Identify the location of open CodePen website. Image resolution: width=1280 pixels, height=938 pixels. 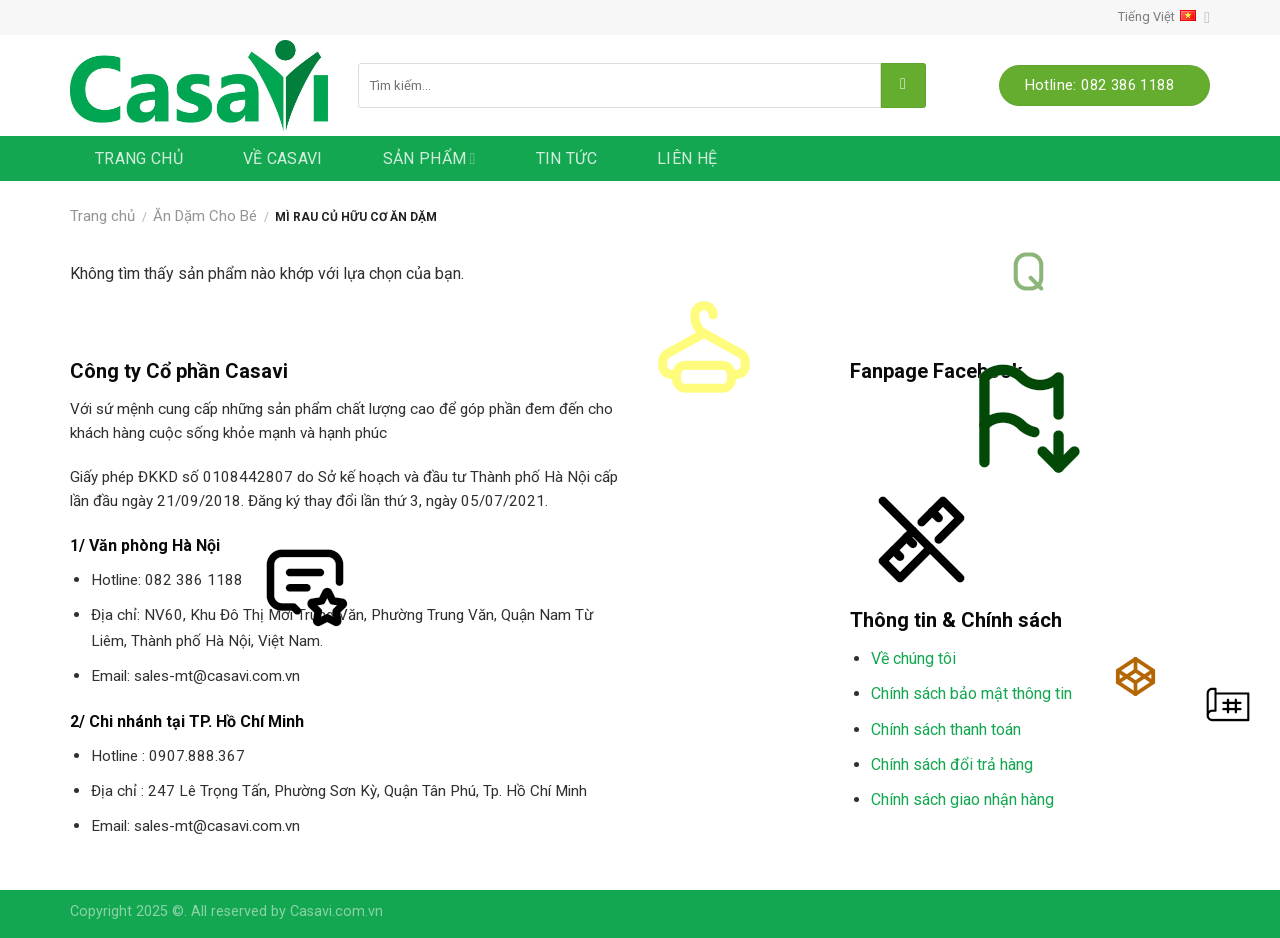
(1135, 676).